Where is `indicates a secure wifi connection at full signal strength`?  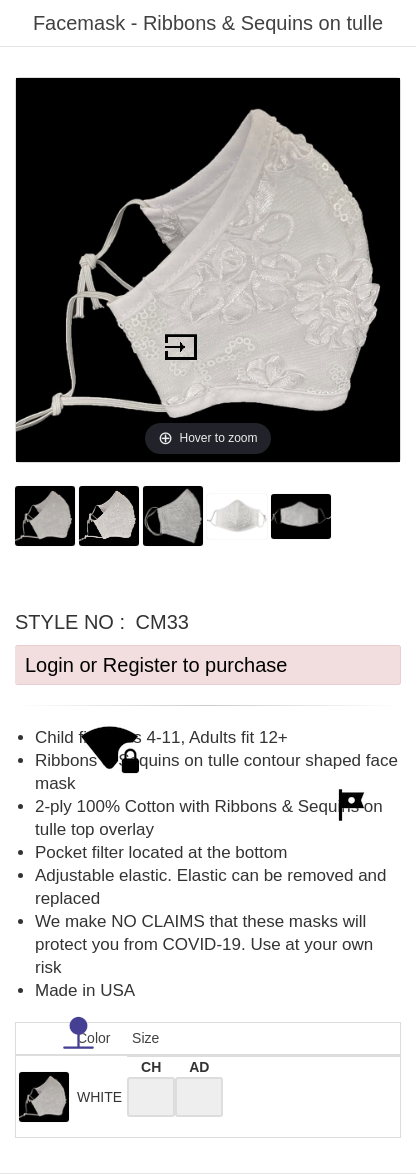
indicates a secure wifi connection at full signal strength is located at coordinates (109, 748).